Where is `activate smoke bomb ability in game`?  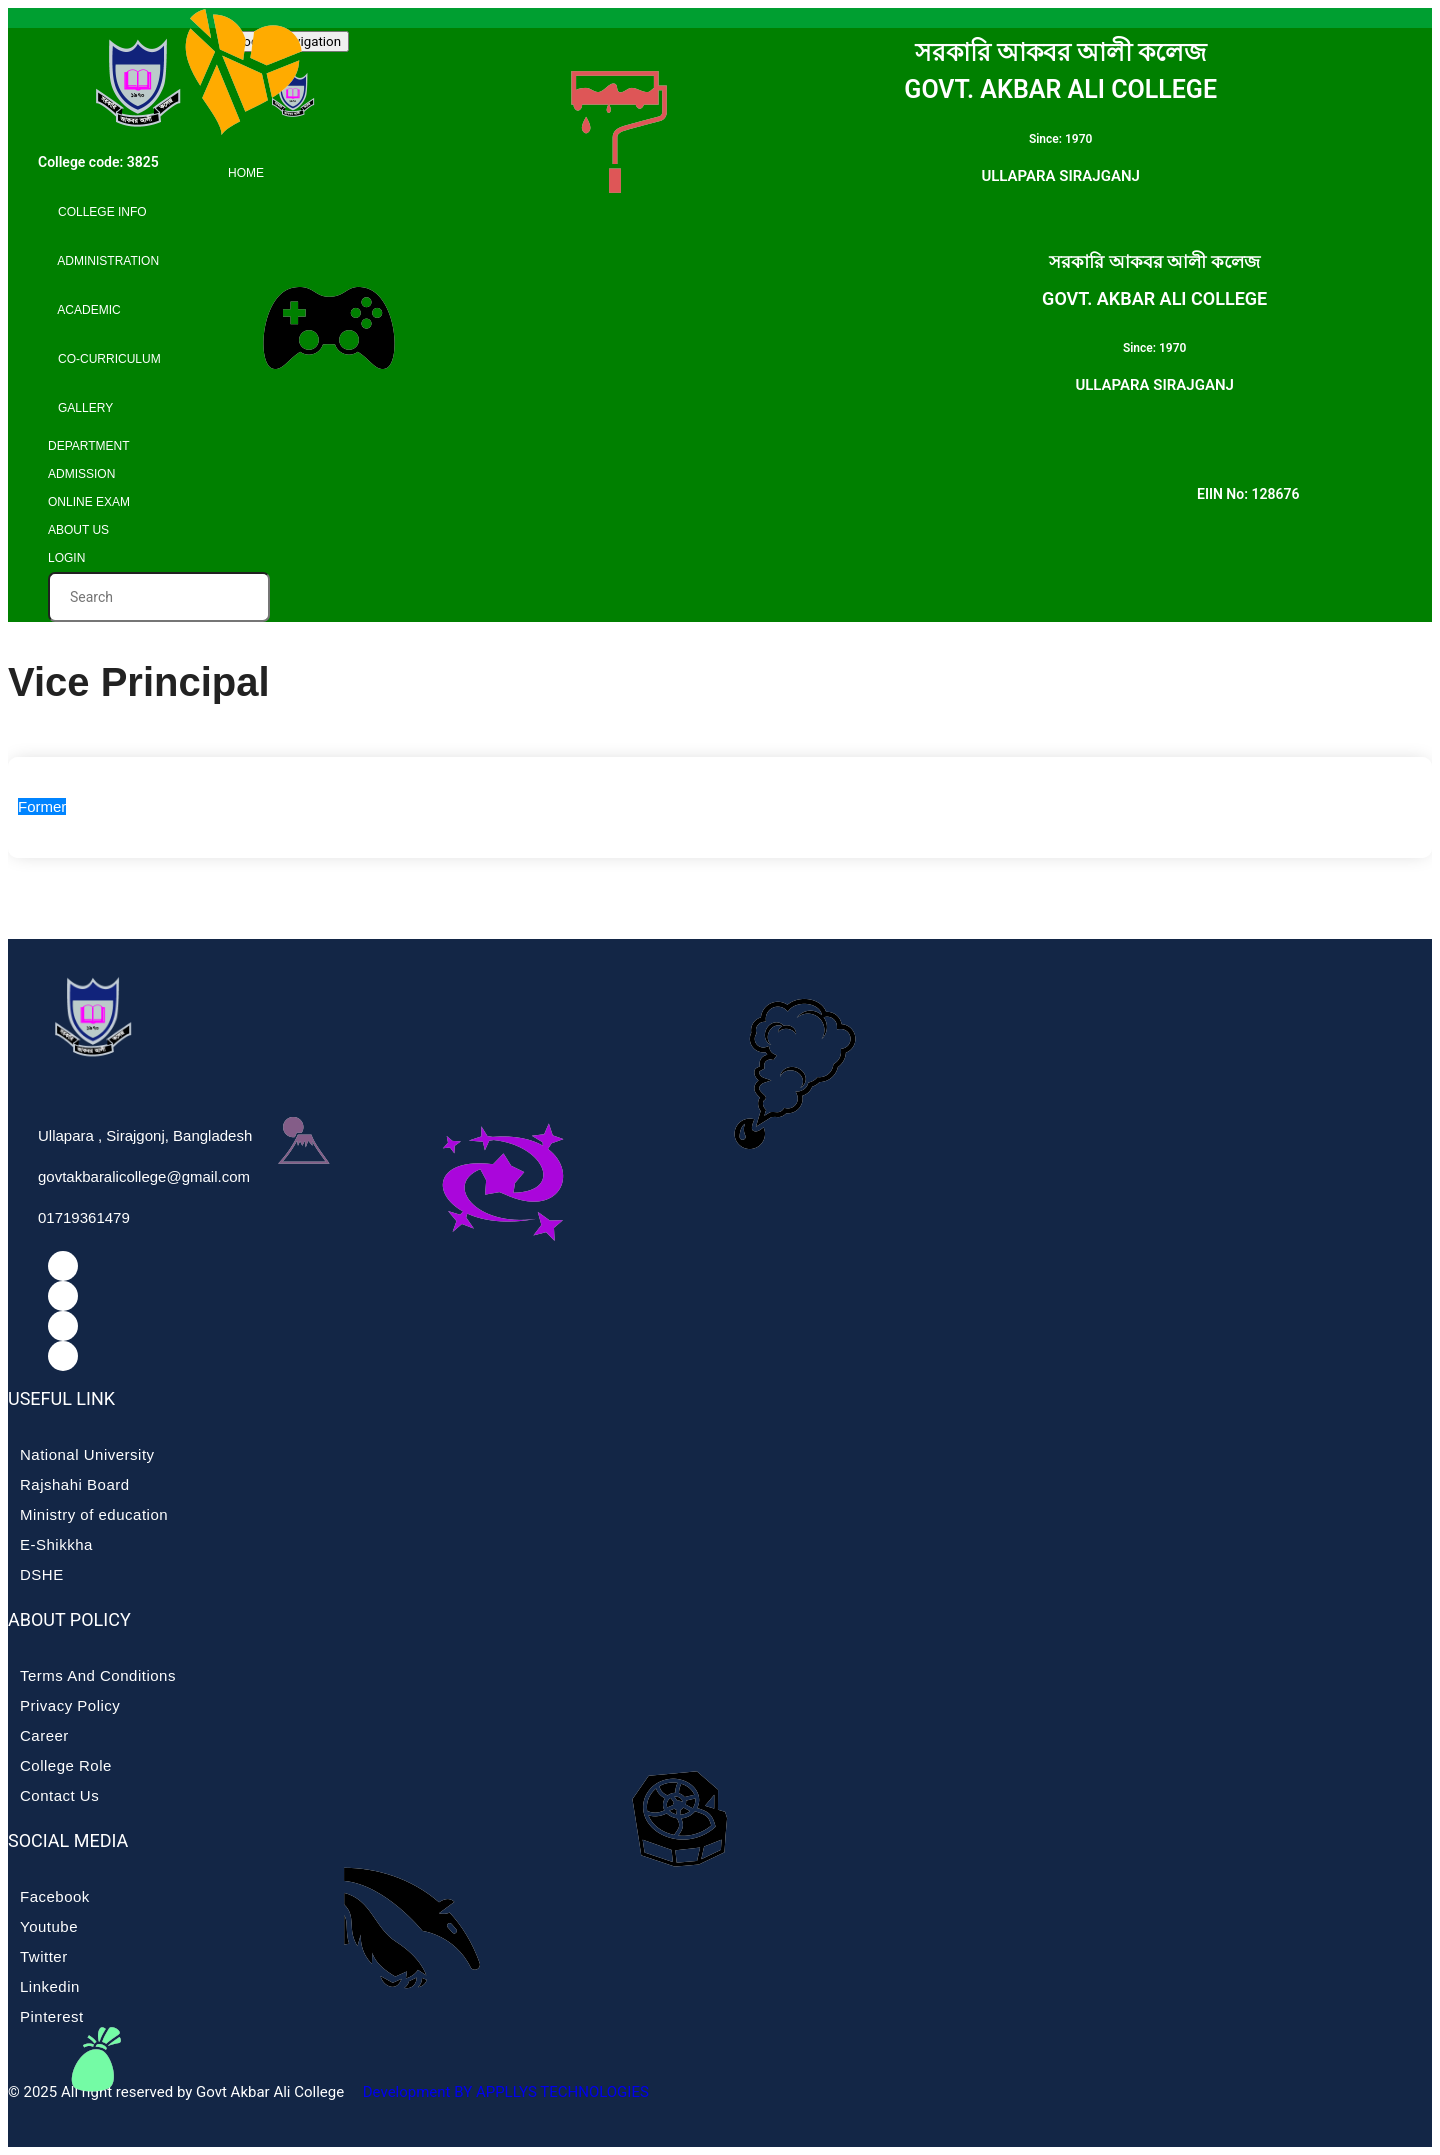
activate smoke bomb ability in game is located at coordinates (795, 1074).